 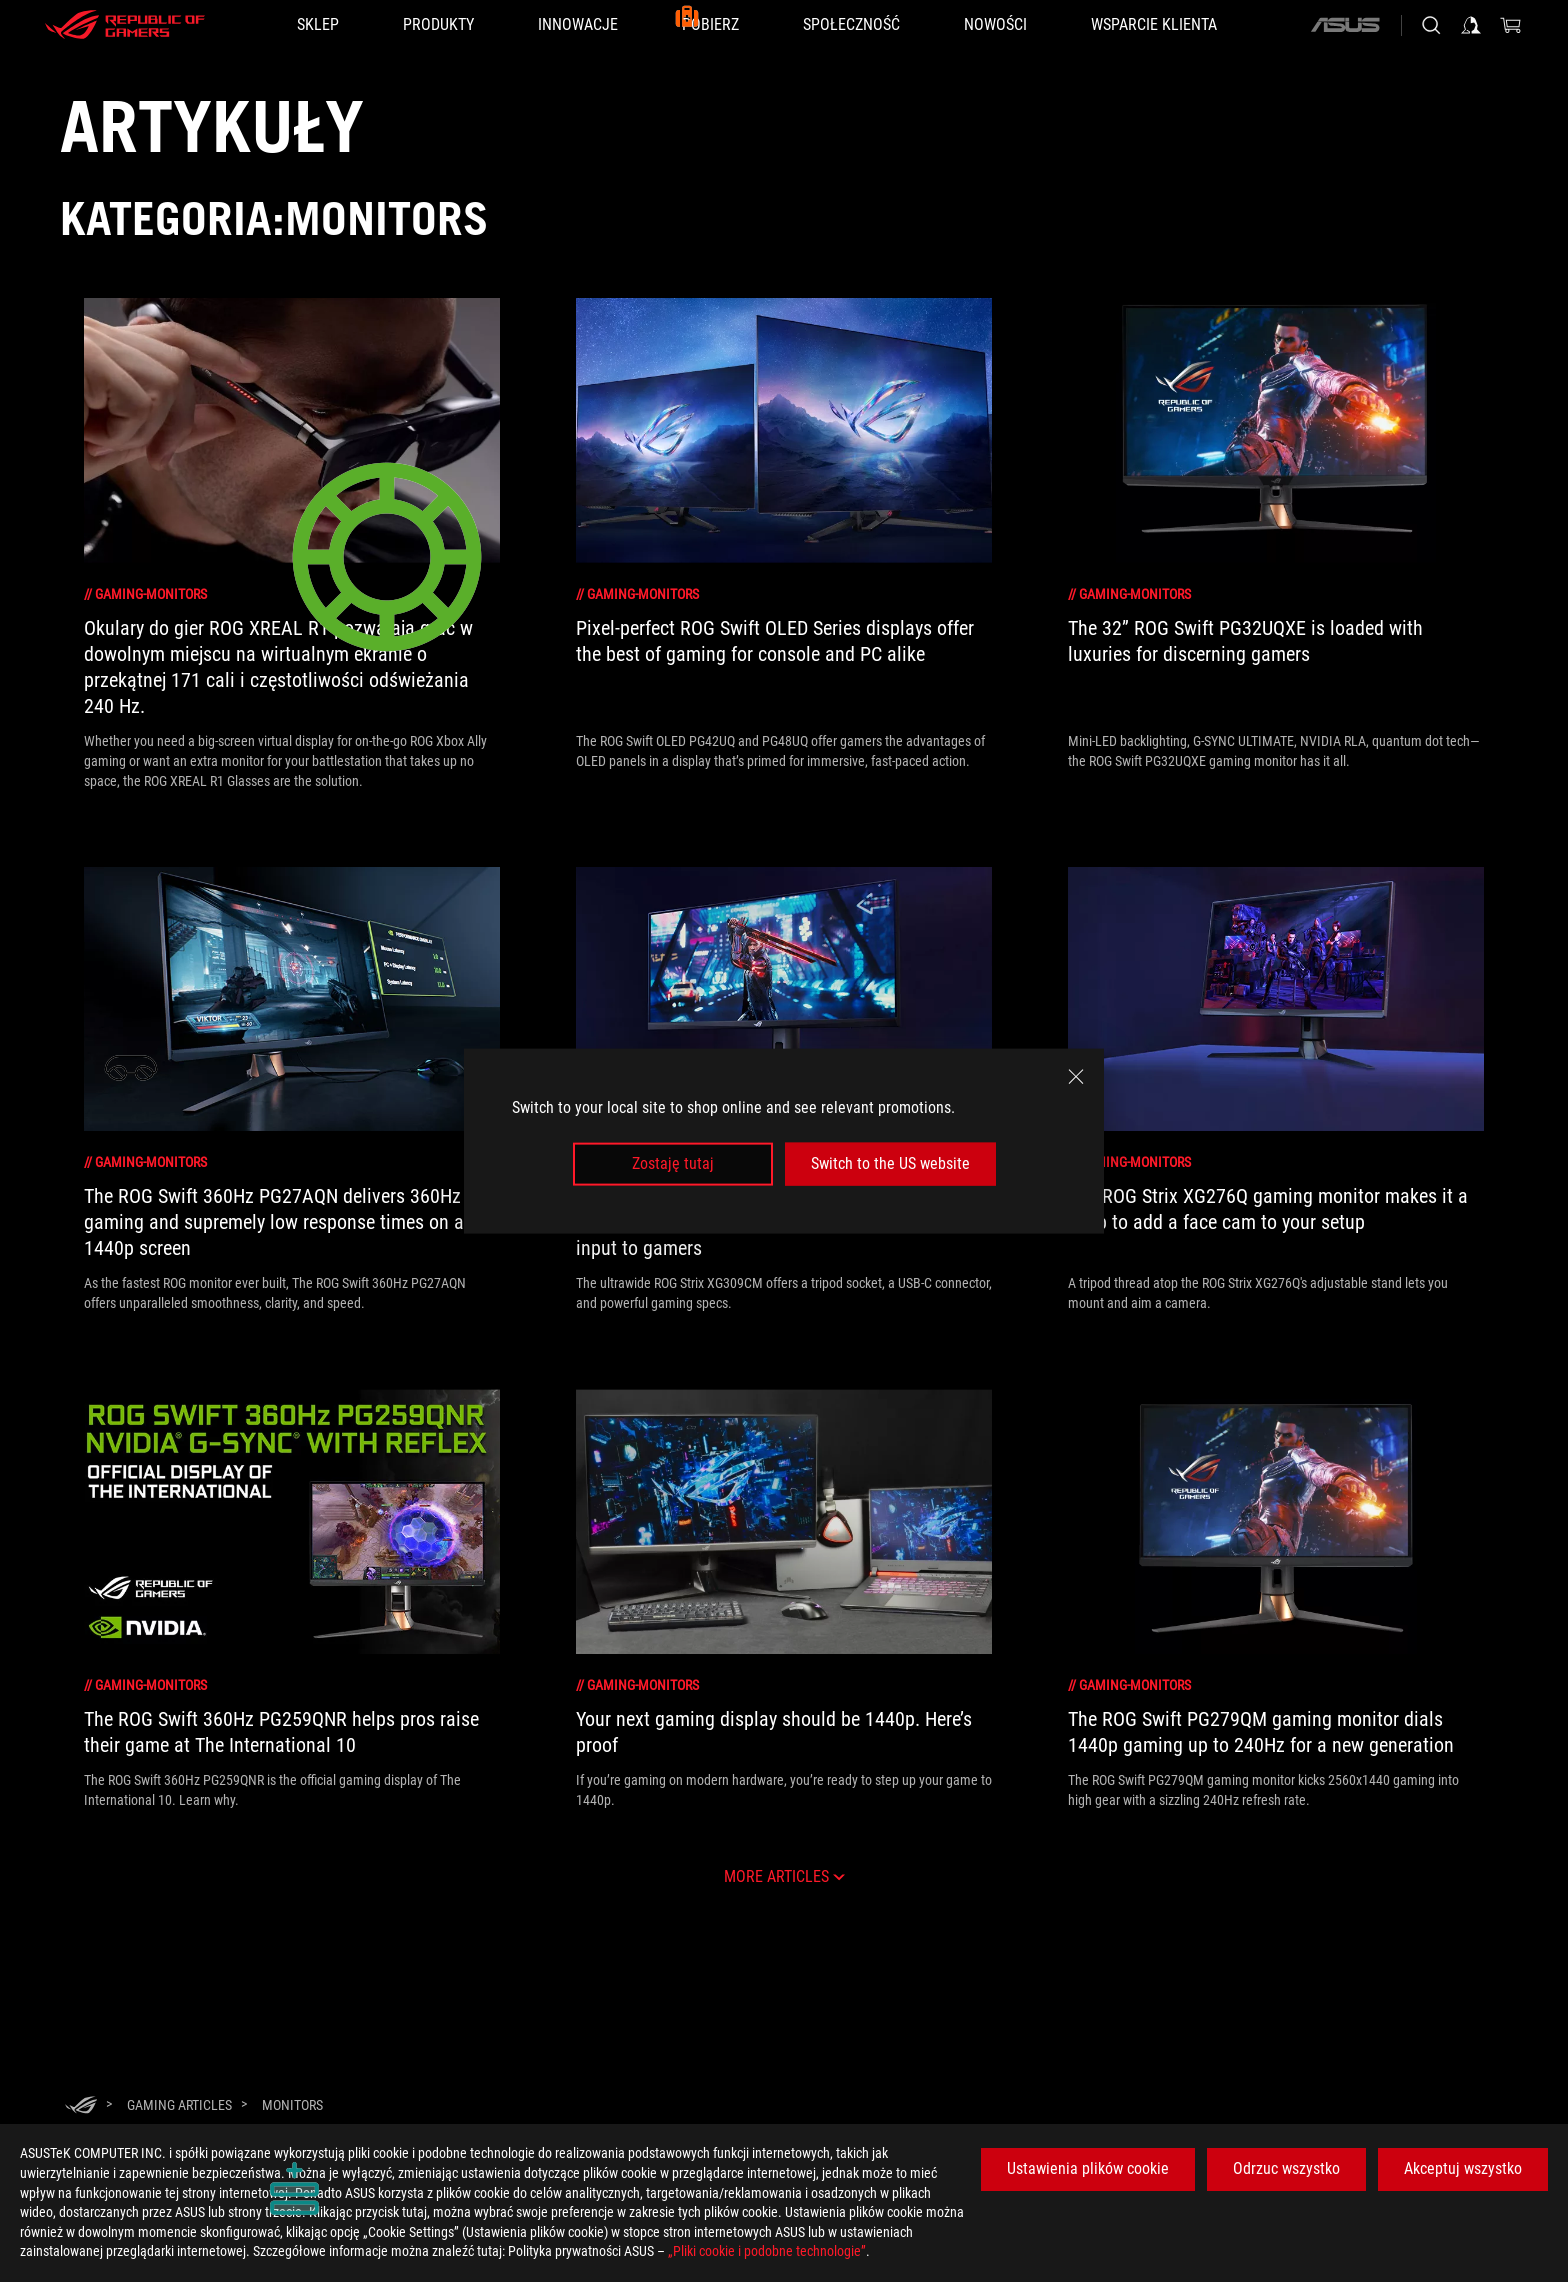 What do you see at coordinates (294, 2192) in the screenshot?
I see `add a new row above` at bounding box center [294, 2192].